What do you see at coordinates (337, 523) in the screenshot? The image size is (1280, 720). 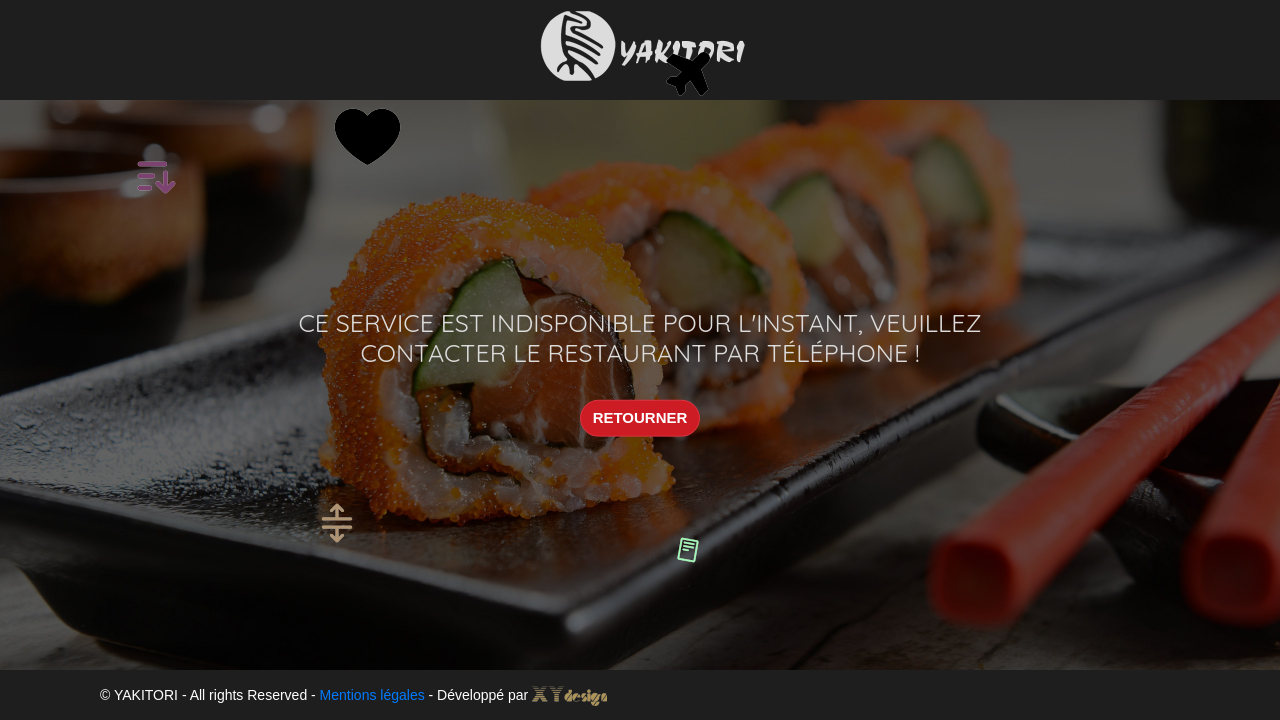 I see `split content vertically` at bounding box center [337, 523].